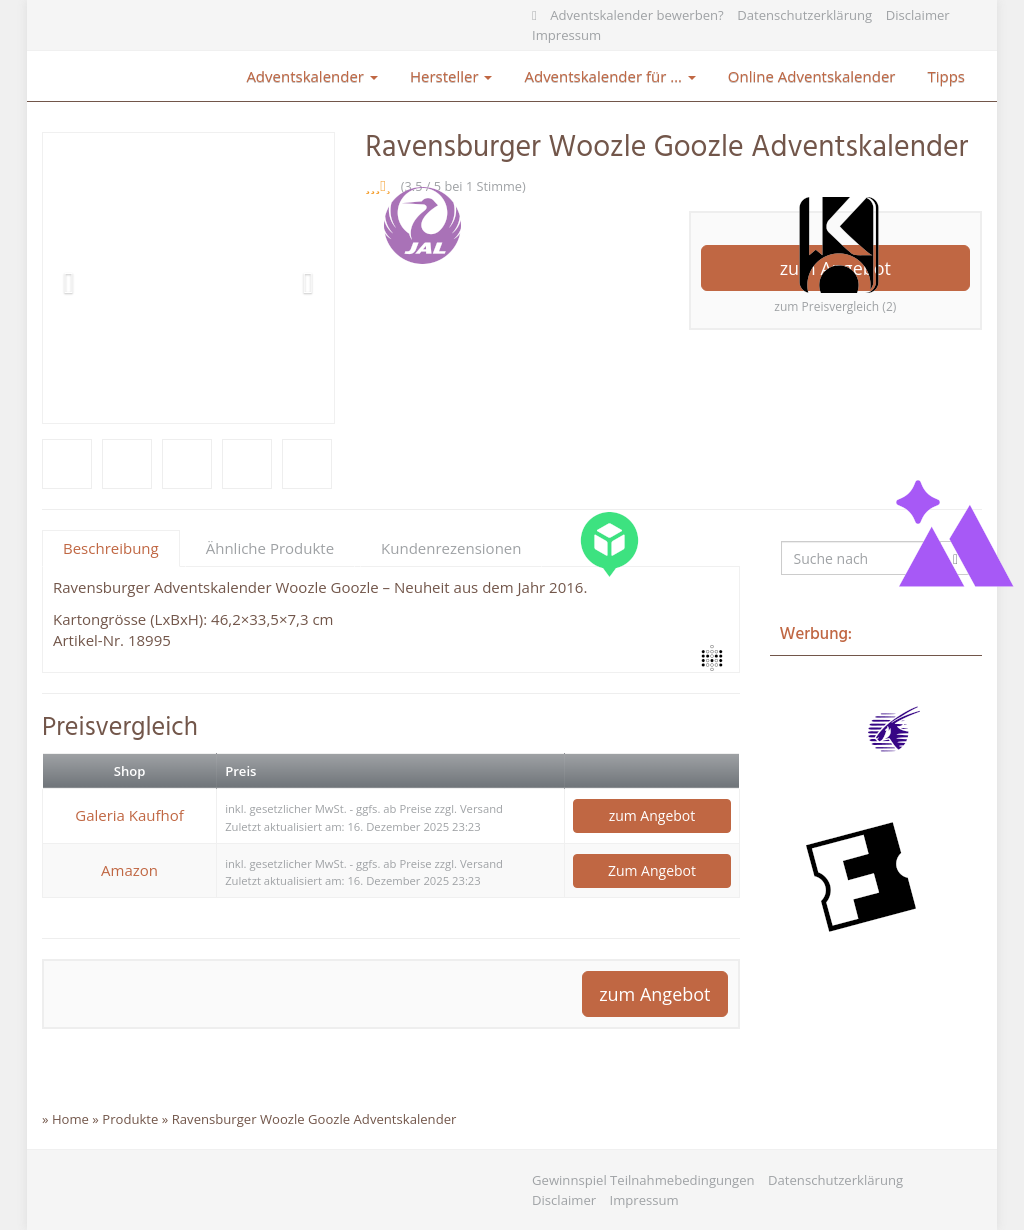 The image size is (1024, 1230). I want to click on generate AI-enhanced landscape images, so click(953, 537).